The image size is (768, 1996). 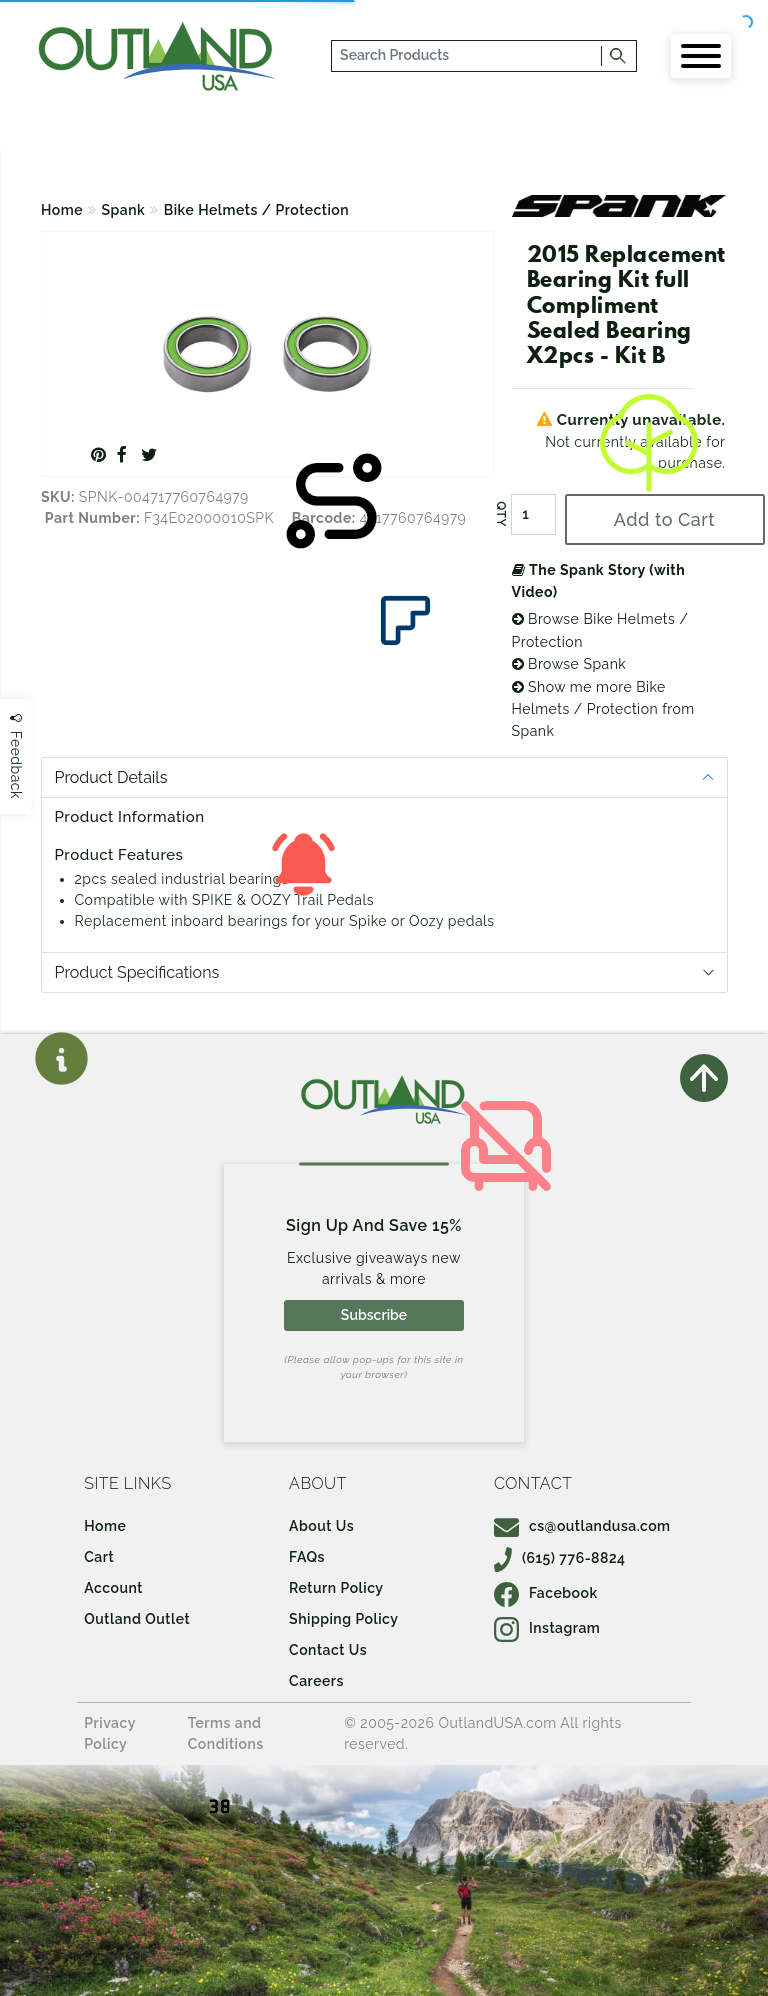 What do you see at coordinates (303, 864) in the screenshot?
I see `indicates new notifications are available` at bounding box center [303, 864].